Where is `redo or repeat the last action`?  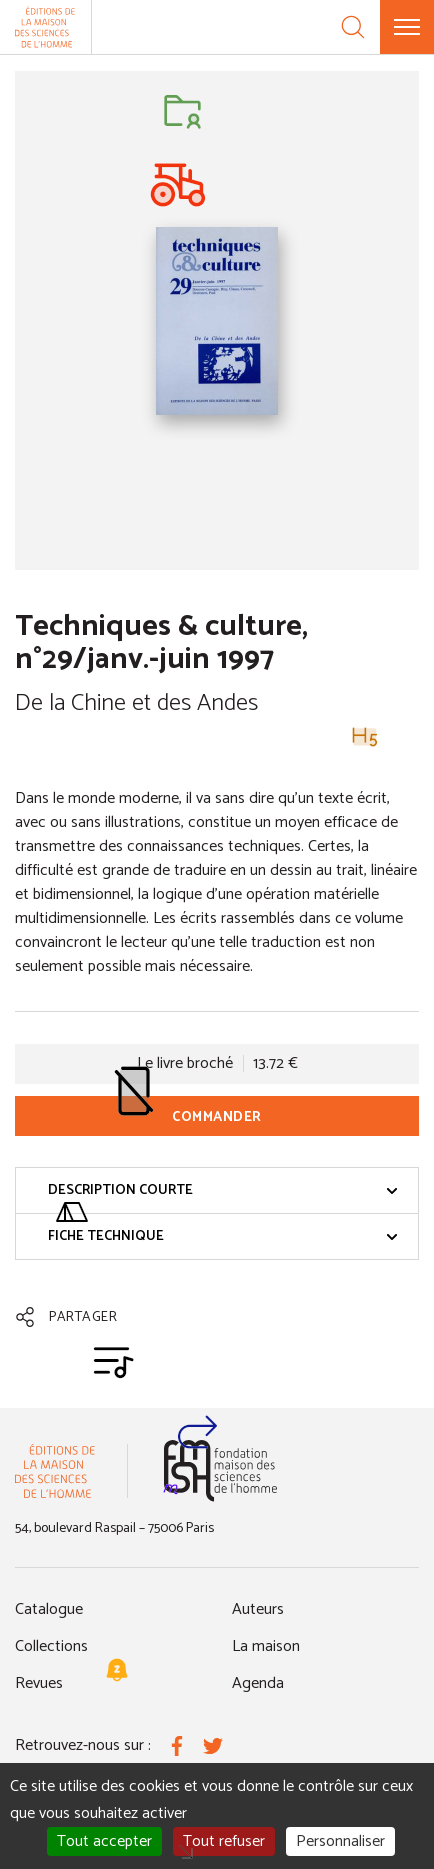
redo or repeat the last action is located at coordinates (197, 1433).